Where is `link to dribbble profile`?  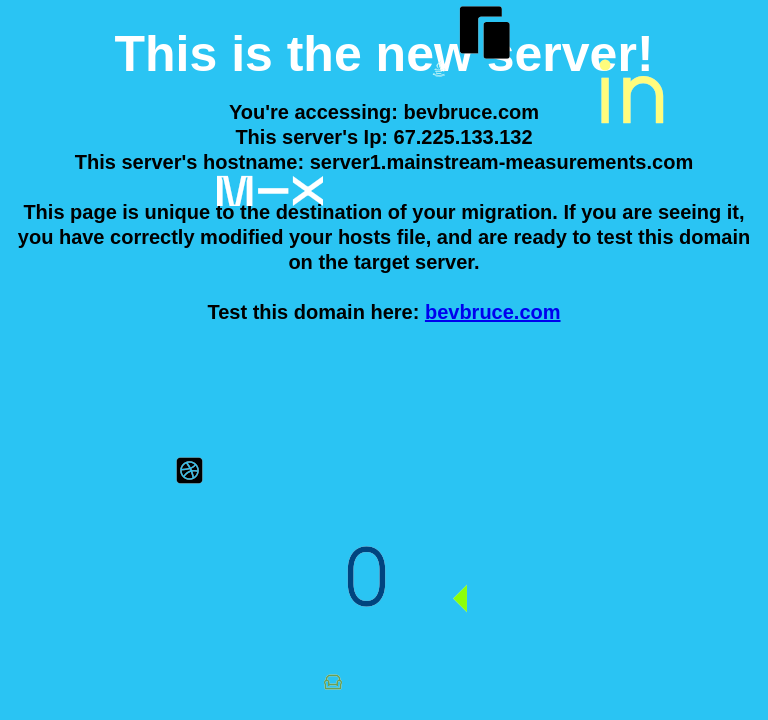 link to dribbble profile is located at coordinates (189, 470).